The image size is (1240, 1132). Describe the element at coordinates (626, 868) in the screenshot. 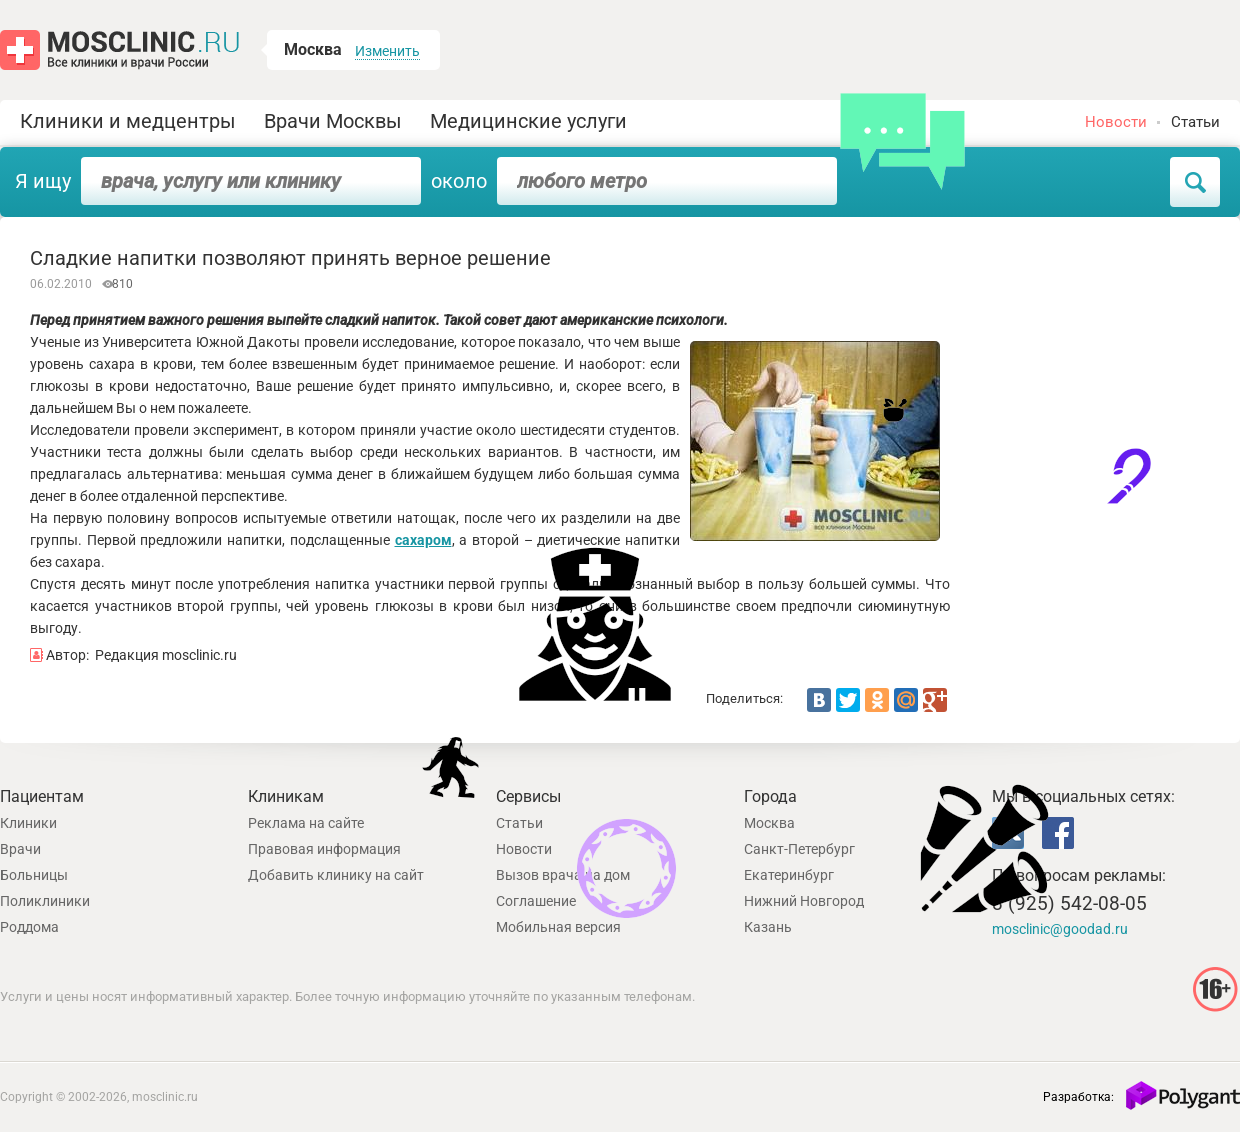

I see `select chakram as your weapon` at that location.